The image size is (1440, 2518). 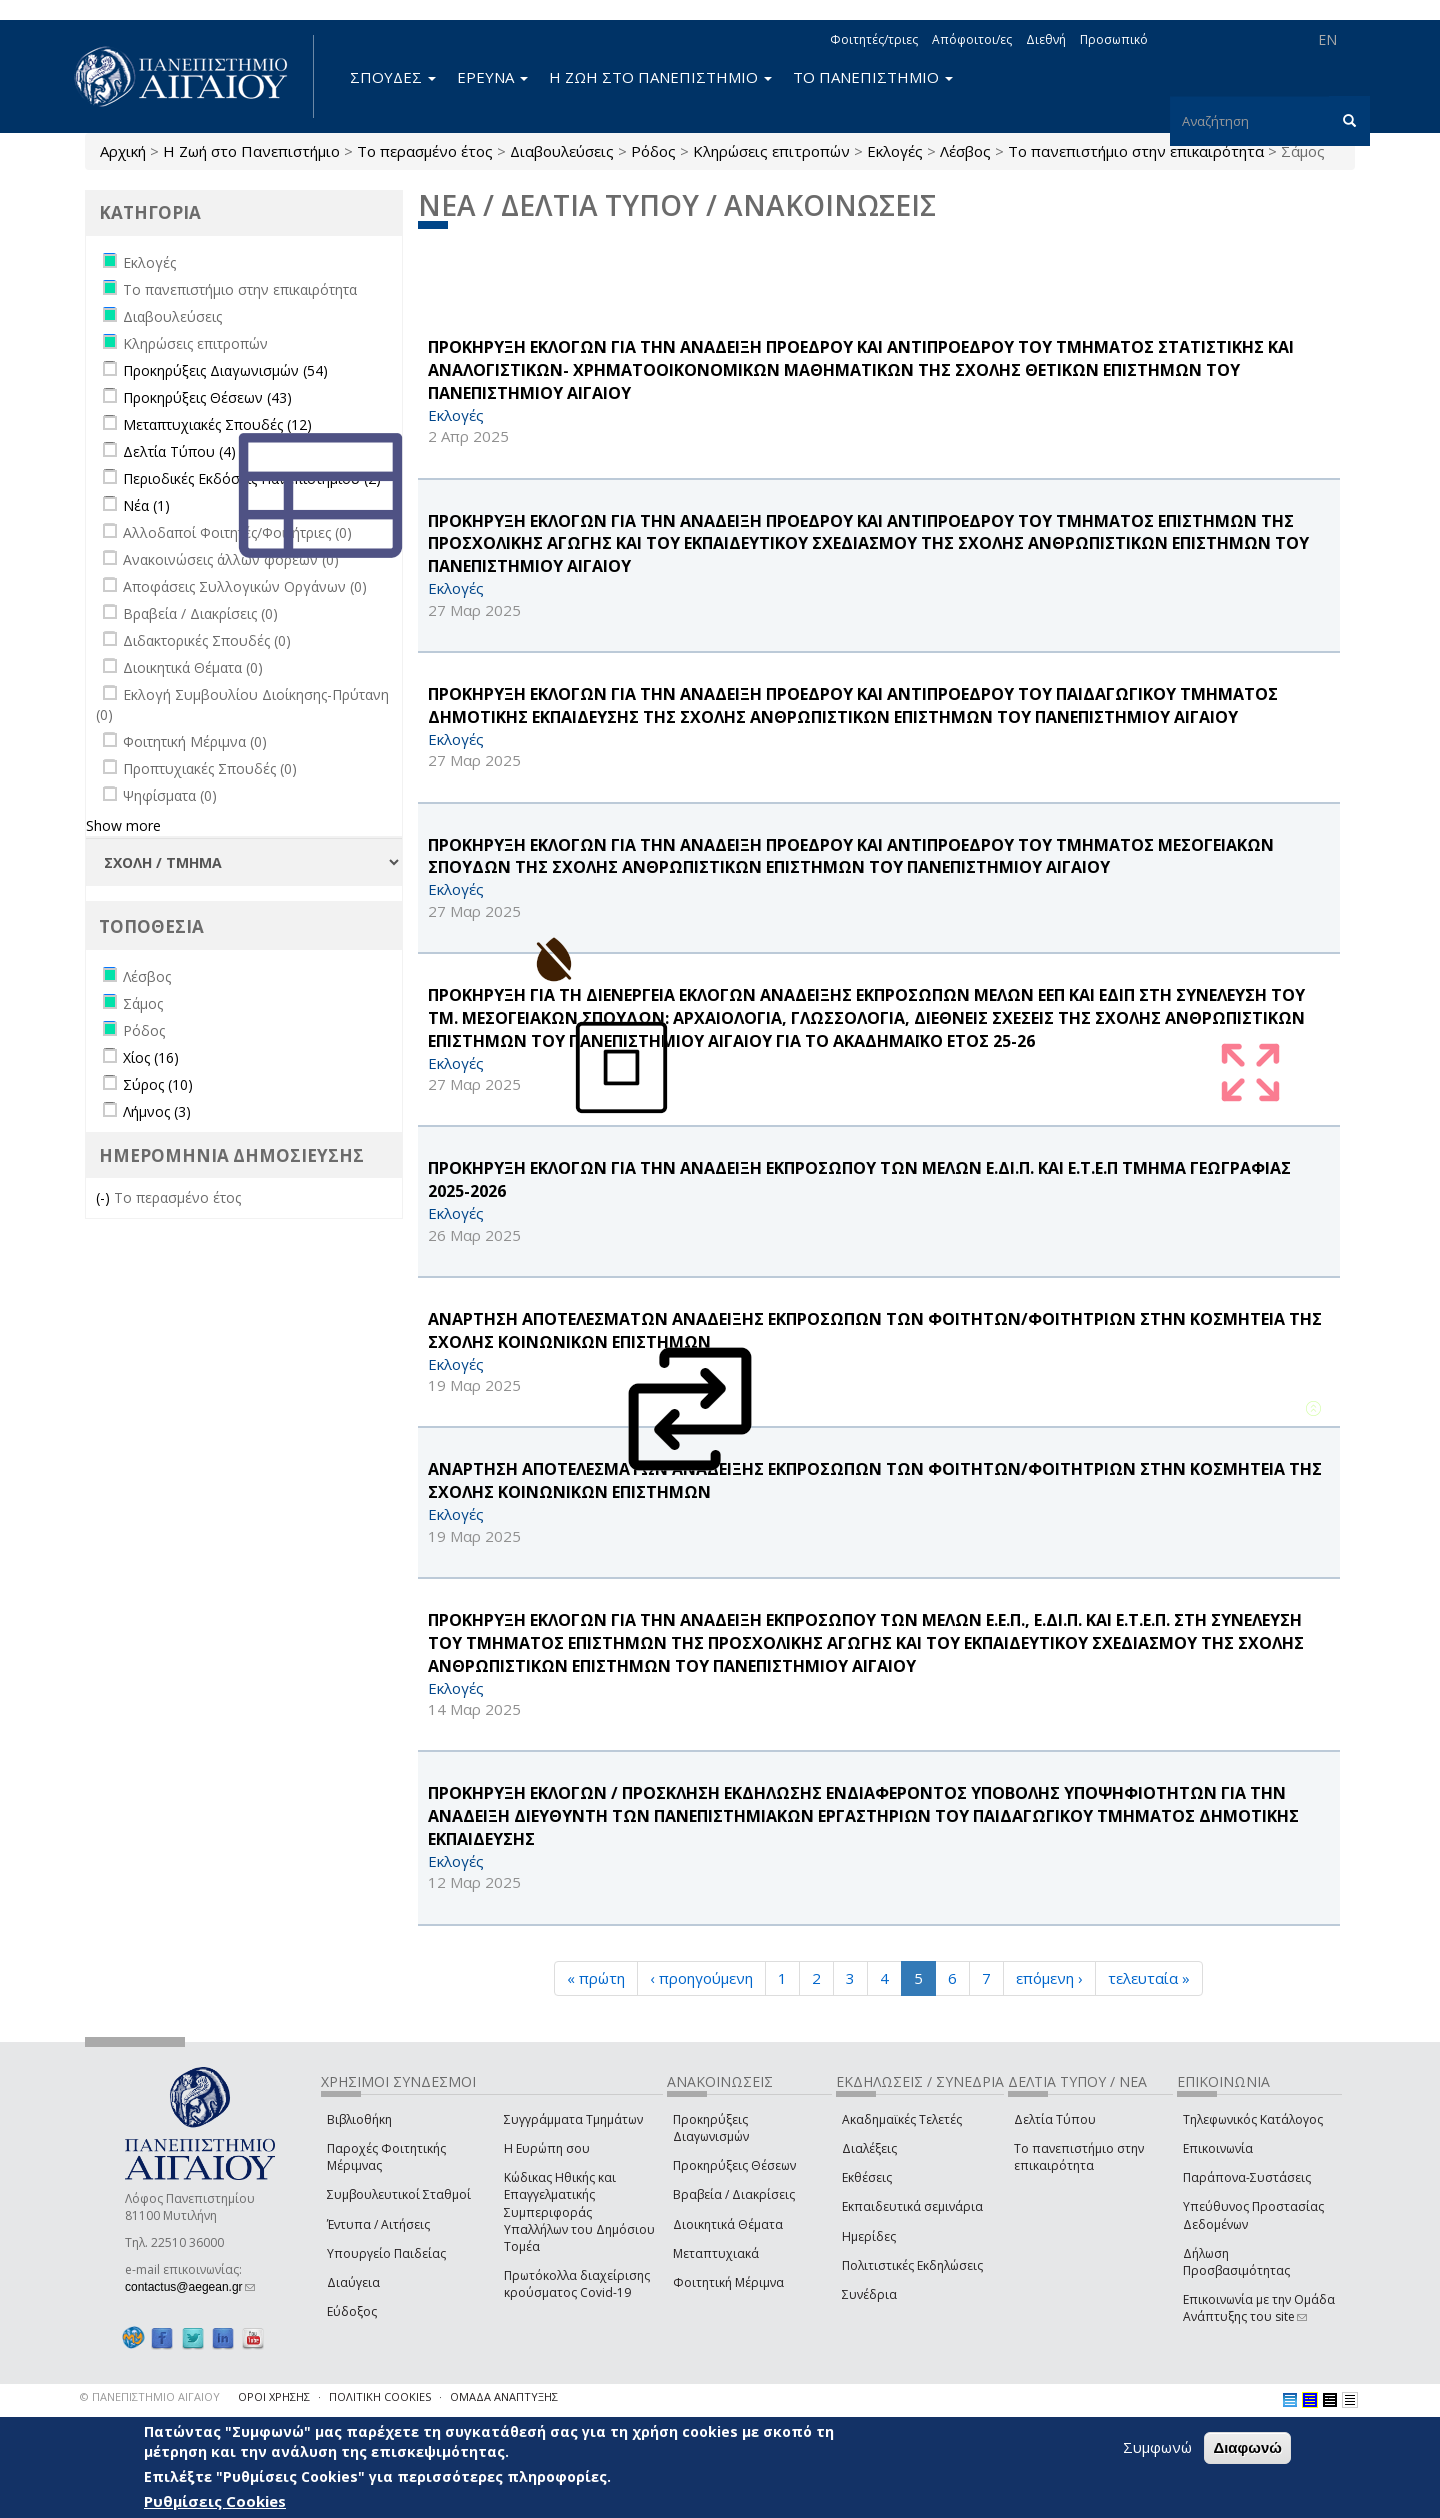 I want to click on expand to fullscreen mode, so click(x=1250, y=1072).